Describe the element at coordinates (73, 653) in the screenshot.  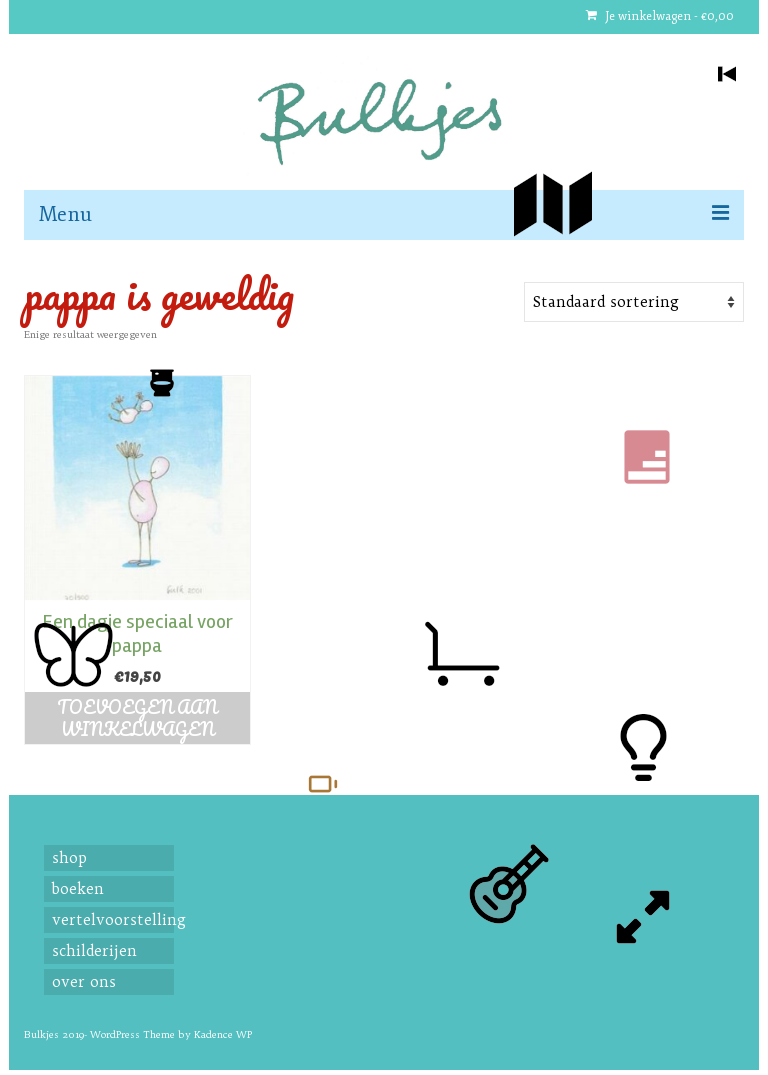
I see `indicates a lightweight or delicate mode` at that location.